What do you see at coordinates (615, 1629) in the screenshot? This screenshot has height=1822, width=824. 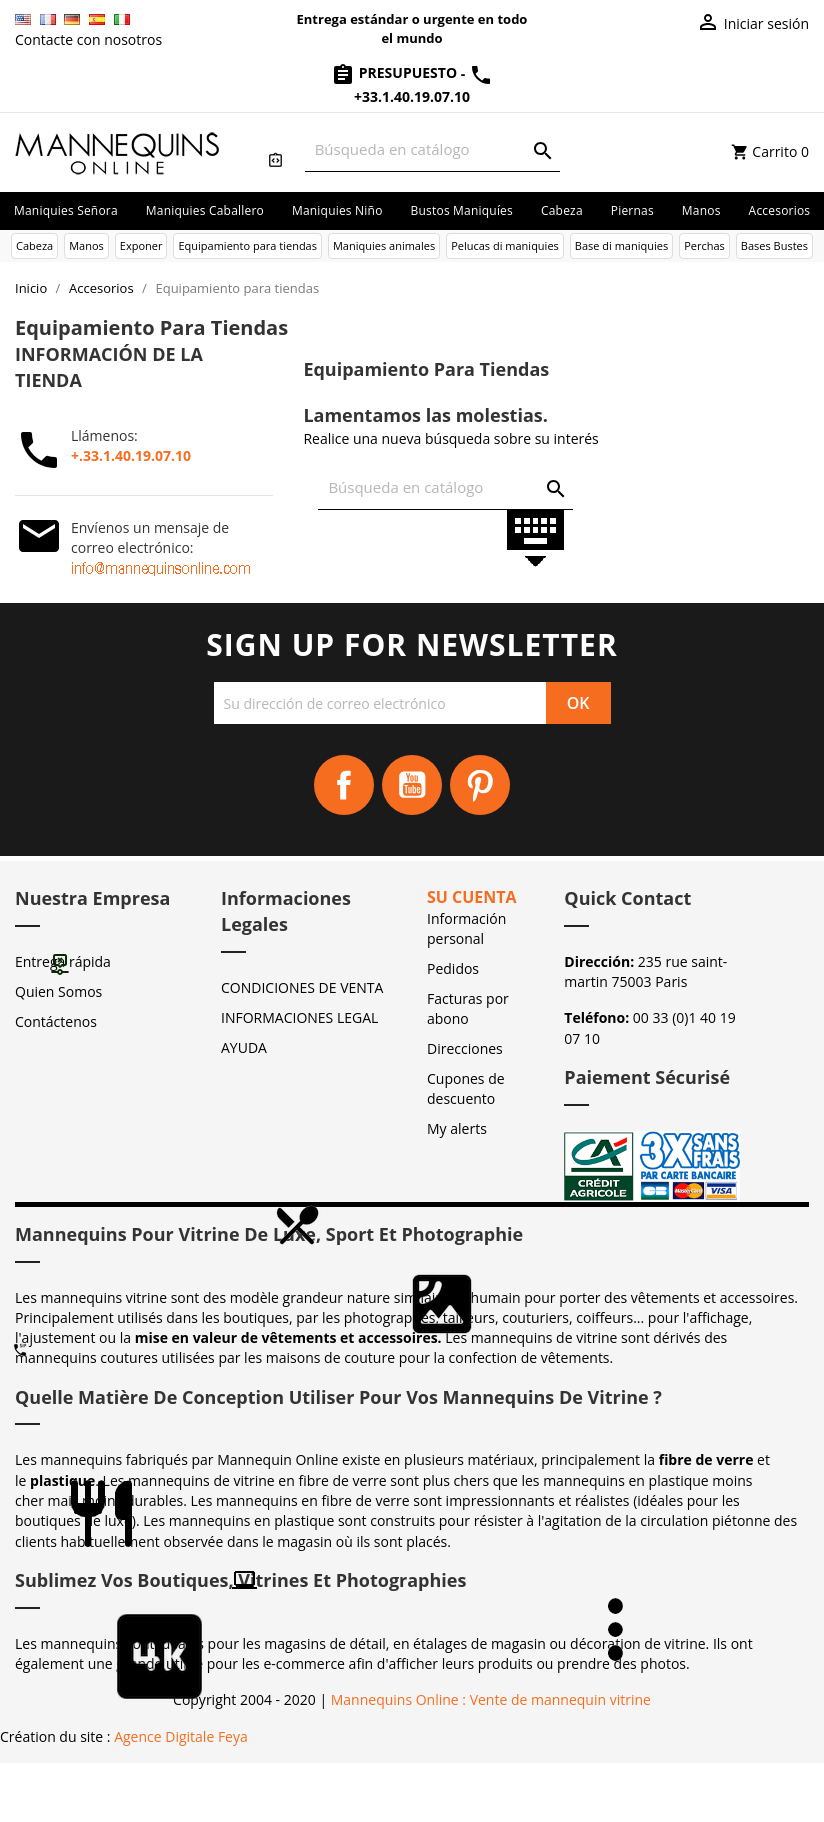 I see `open additional options menu` at bounding box center [615, 1629].